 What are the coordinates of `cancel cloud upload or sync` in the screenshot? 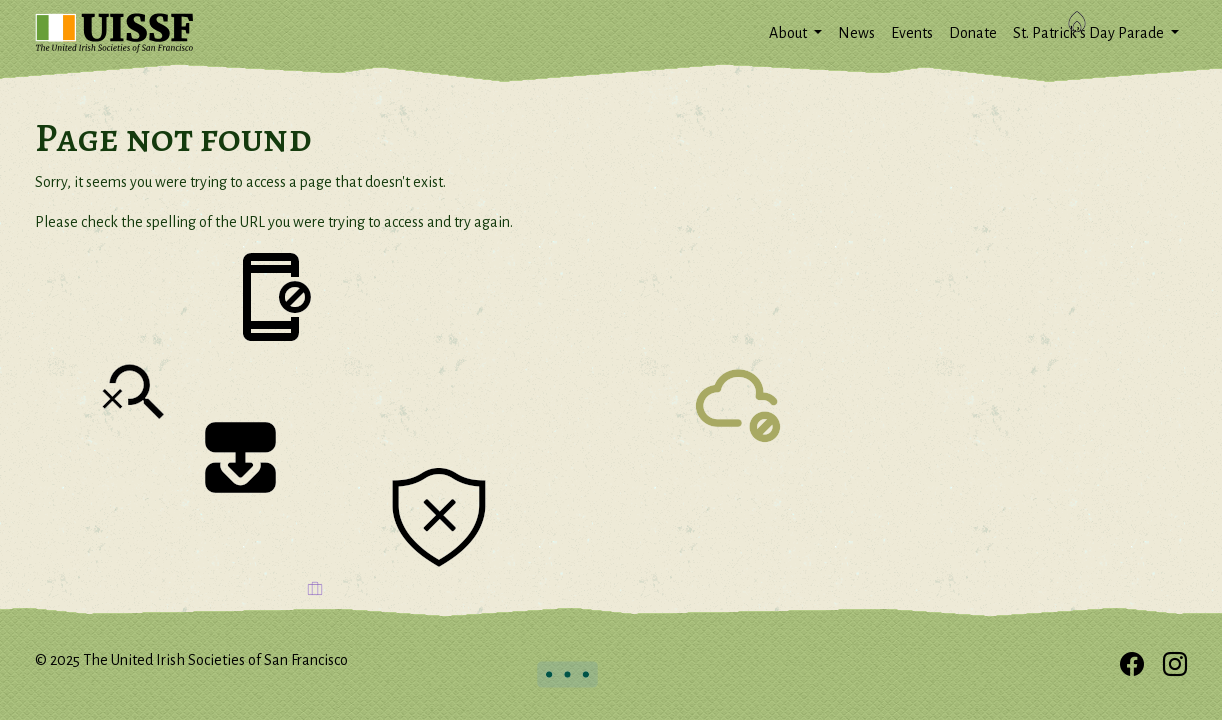 It's located at (738, 400).